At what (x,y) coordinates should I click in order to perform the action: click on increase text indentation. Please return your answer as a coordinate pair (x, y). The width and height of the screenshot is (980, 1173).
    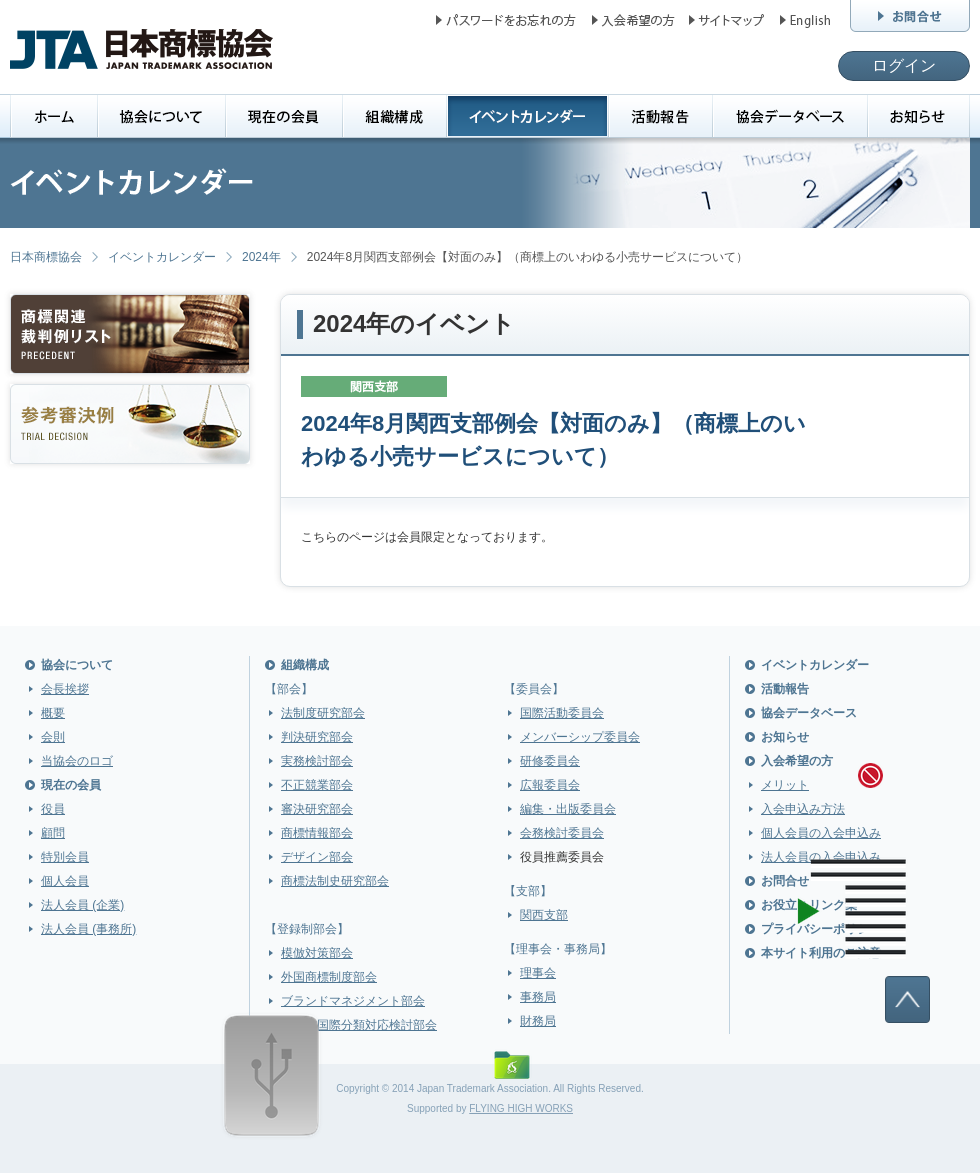
    Looking at the image, I should click on (854, 909).